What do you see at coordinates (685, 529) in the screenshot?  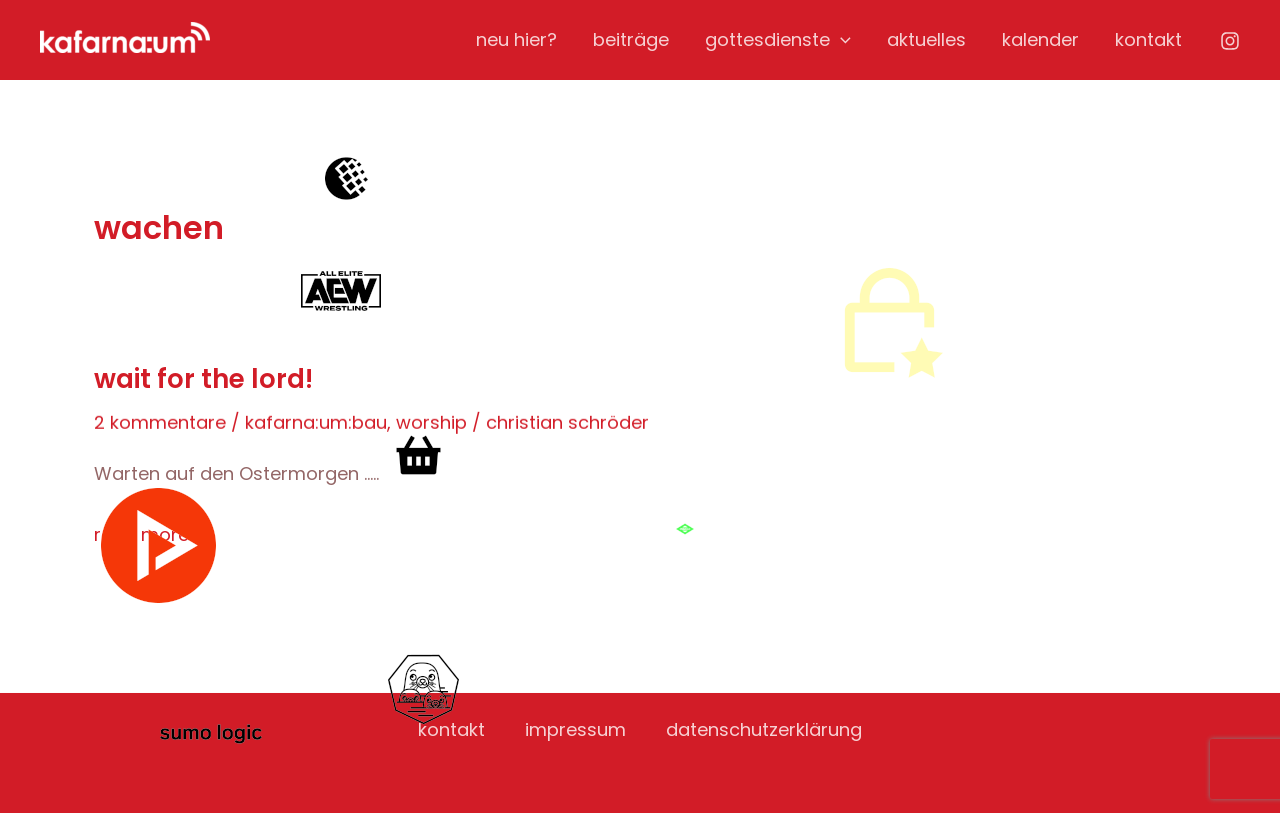 I see `open the Metro de Madrid transit app` at bounding box center [685, 529].